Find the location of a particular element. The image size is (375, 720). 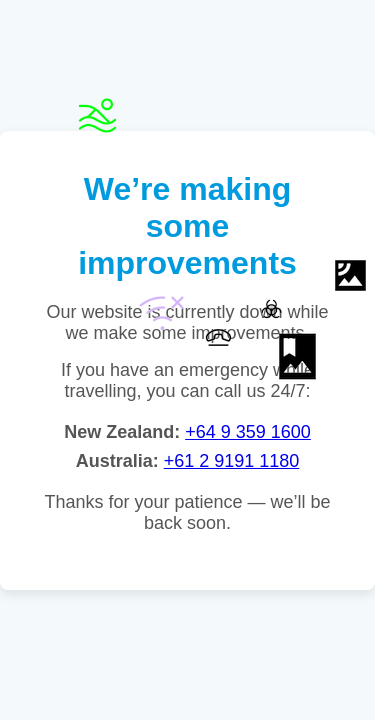

indicates hazardous or dangerous content is located at coordinates (271, 309).